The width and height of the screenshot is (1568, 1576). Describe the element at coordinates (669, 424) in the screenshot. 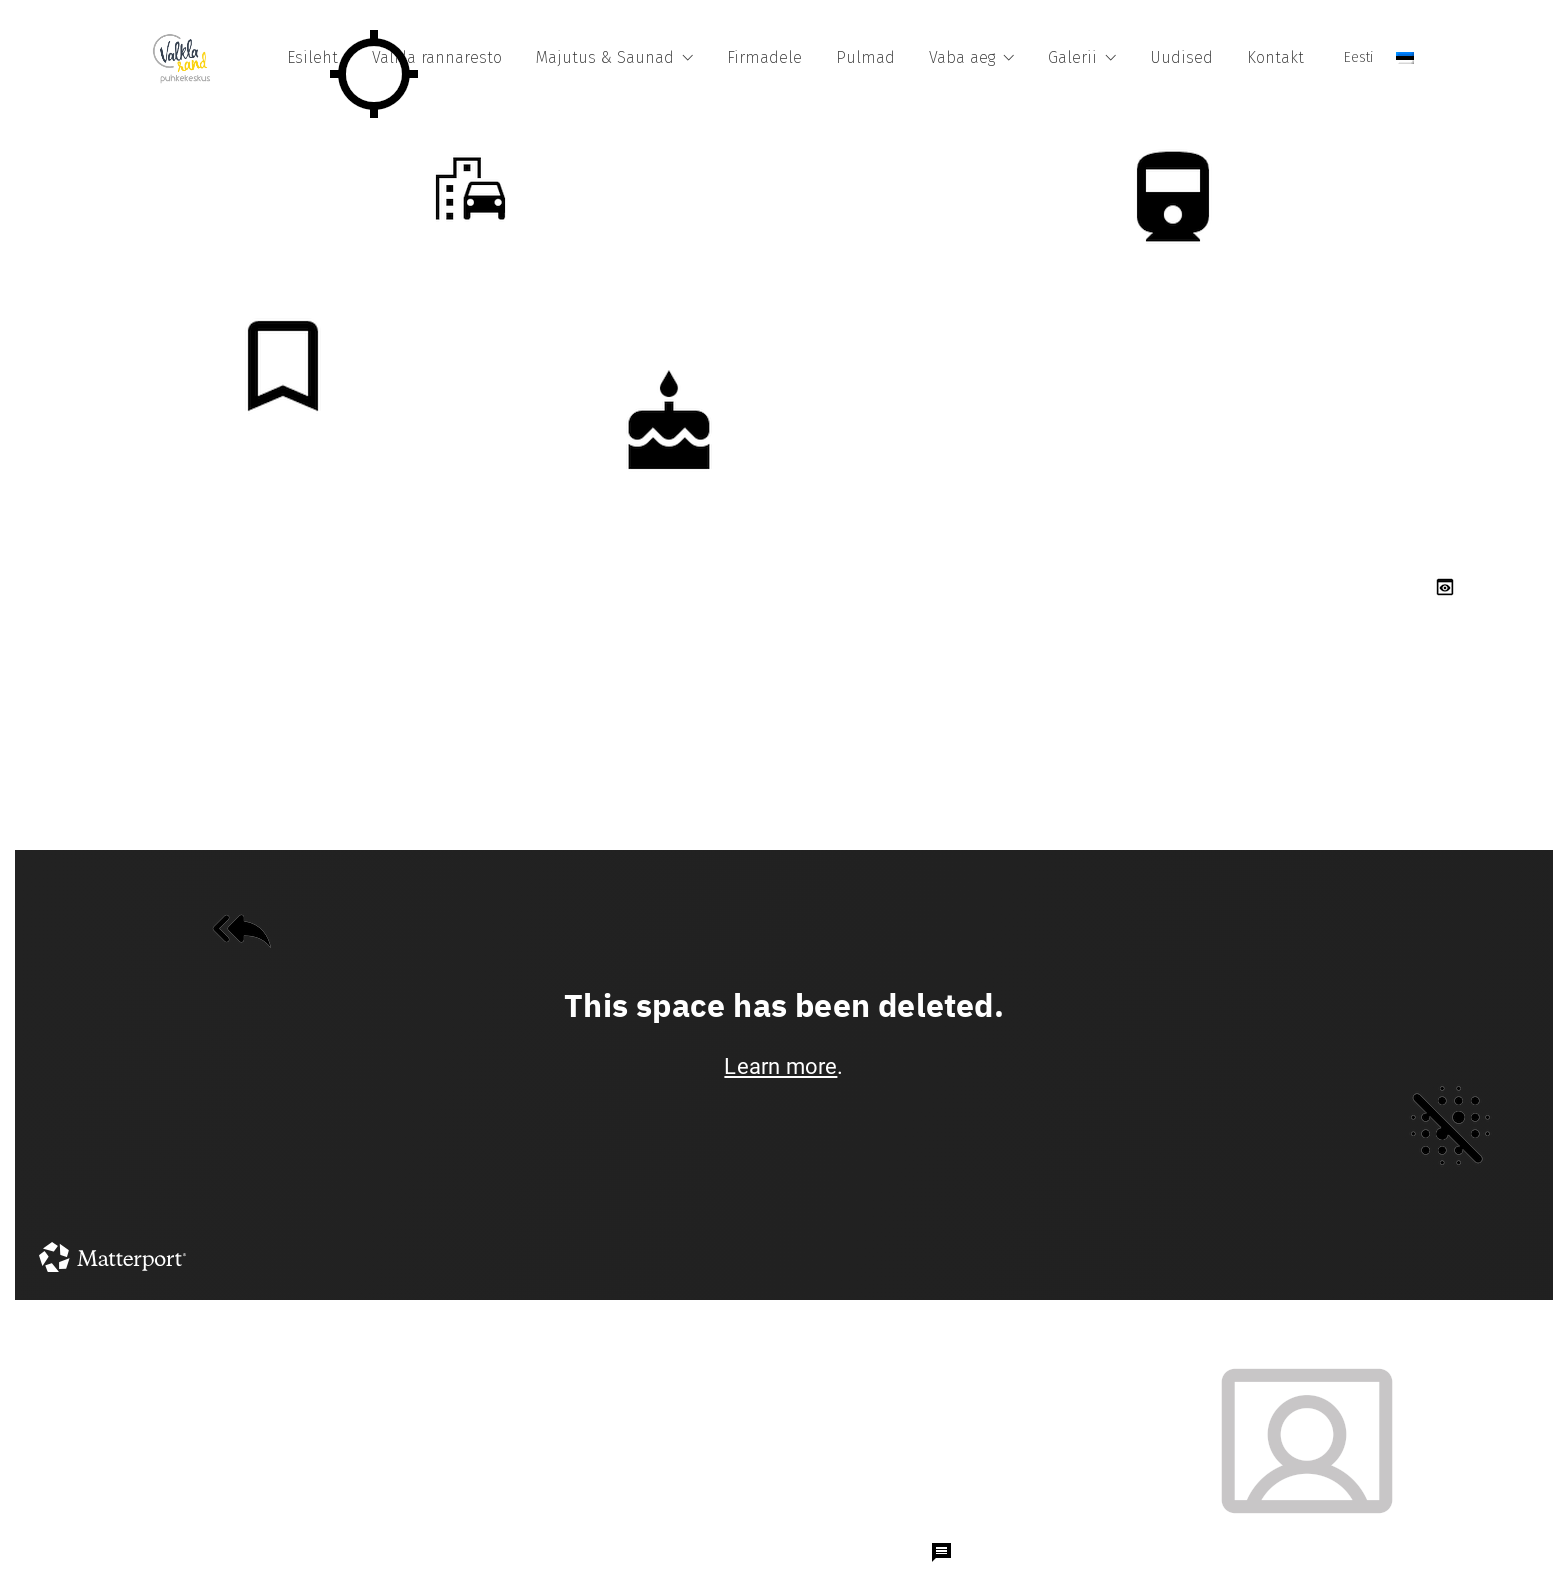

I see `view birthday reminders` at that location.